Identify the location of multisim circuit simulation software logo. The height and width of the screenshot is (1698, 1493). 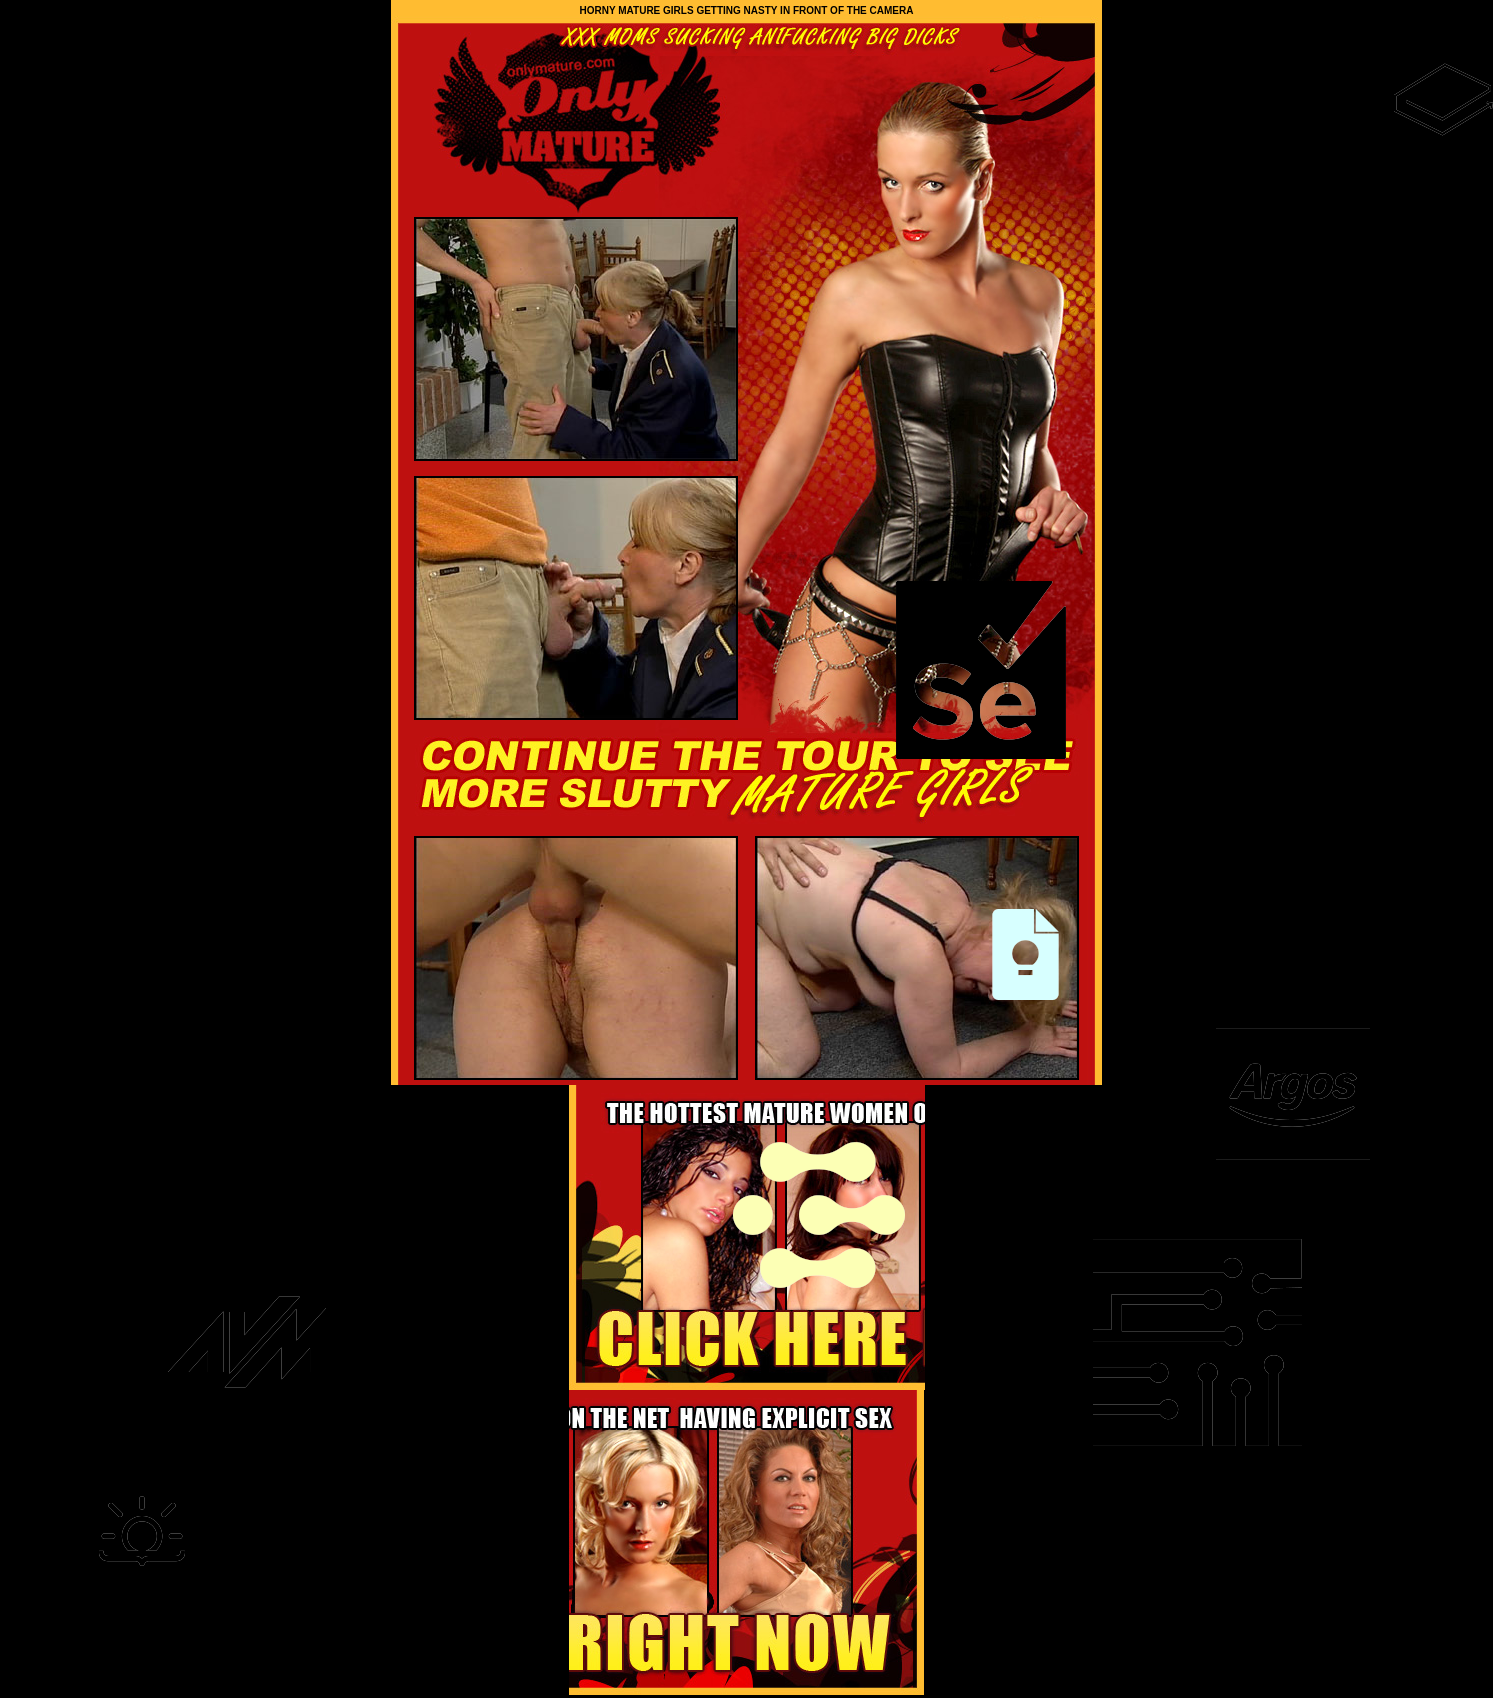
(1197, 1342).